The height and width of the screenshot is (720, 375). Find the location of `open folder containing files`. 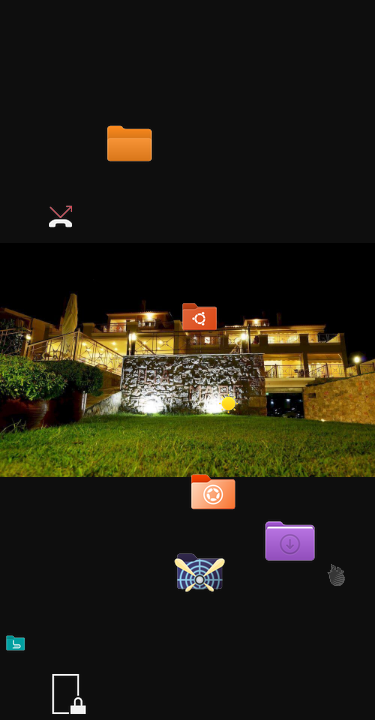

open folder containing files is located at coordinates (129, 143).